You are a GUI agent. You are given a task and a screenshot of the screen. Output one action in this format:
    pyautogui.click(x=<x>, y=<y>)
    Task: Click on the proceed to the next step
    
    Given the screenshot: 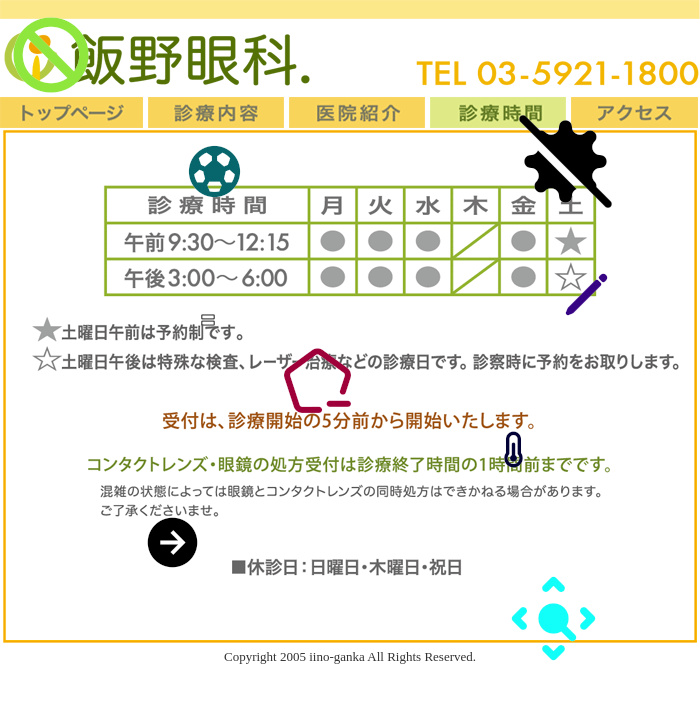 What is the action you would take?
    pyautogui.click(x=172, y=542)
    